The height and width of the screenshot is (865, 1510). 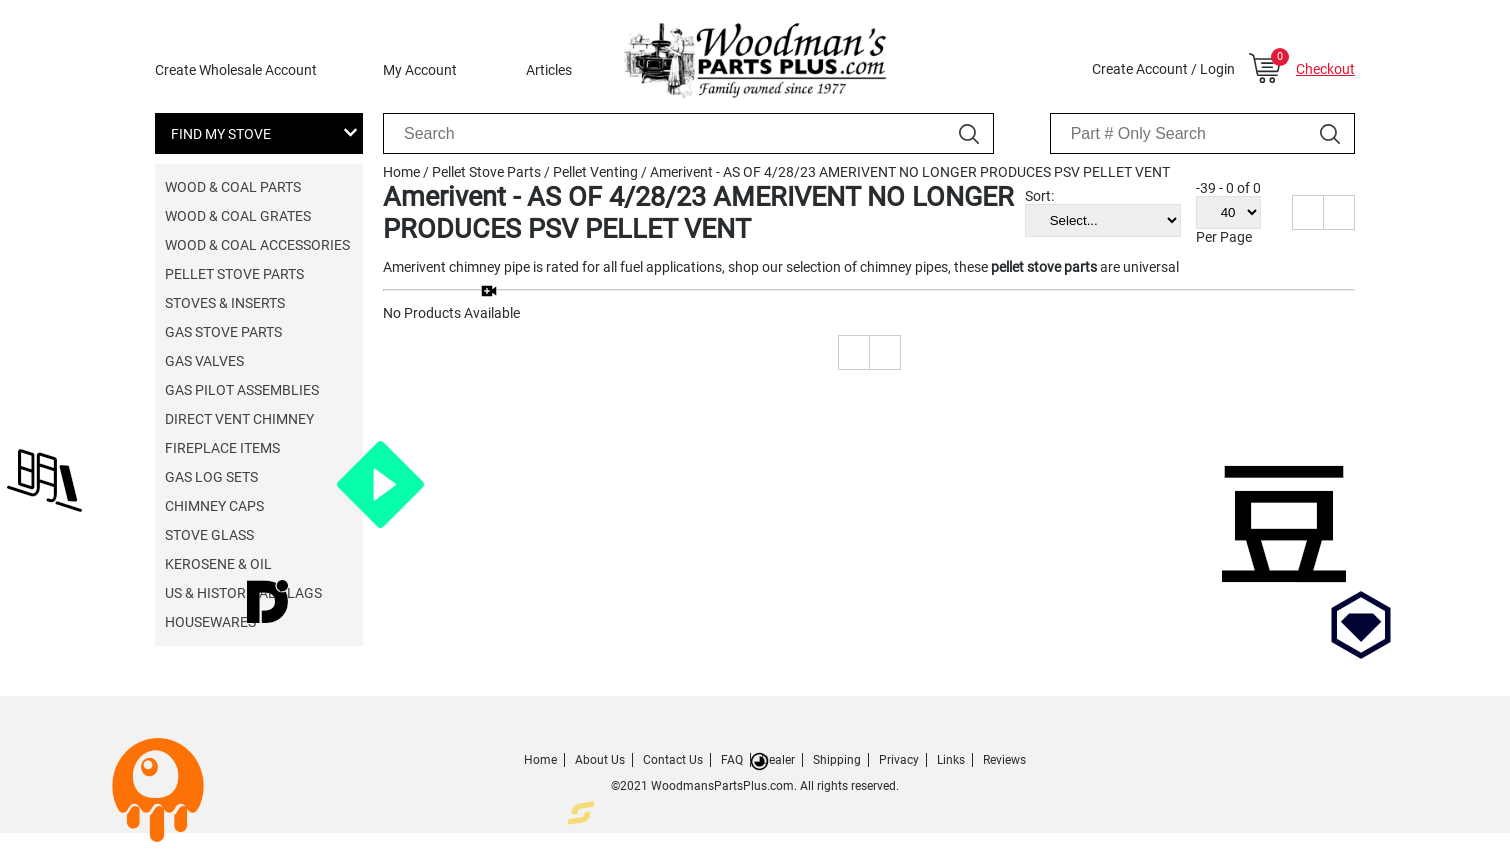 What do you see at coordinates (489, 291) in the screenshot?
I see `add a new video recording` at bounding box center [489, 291].